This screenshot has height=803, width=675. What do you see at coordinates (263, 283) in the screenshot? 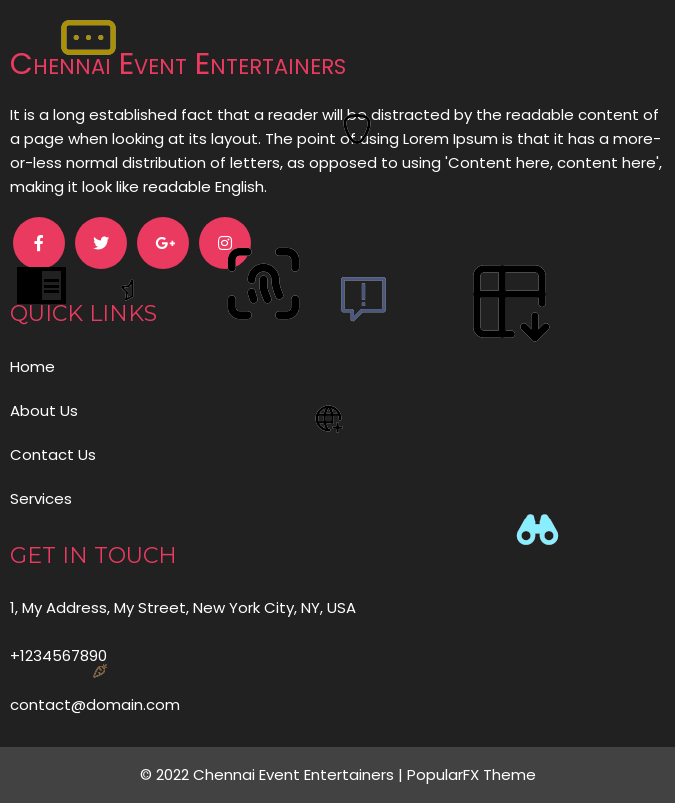
I see `authenticate with fingerprint` at bounding box center [263, 283].